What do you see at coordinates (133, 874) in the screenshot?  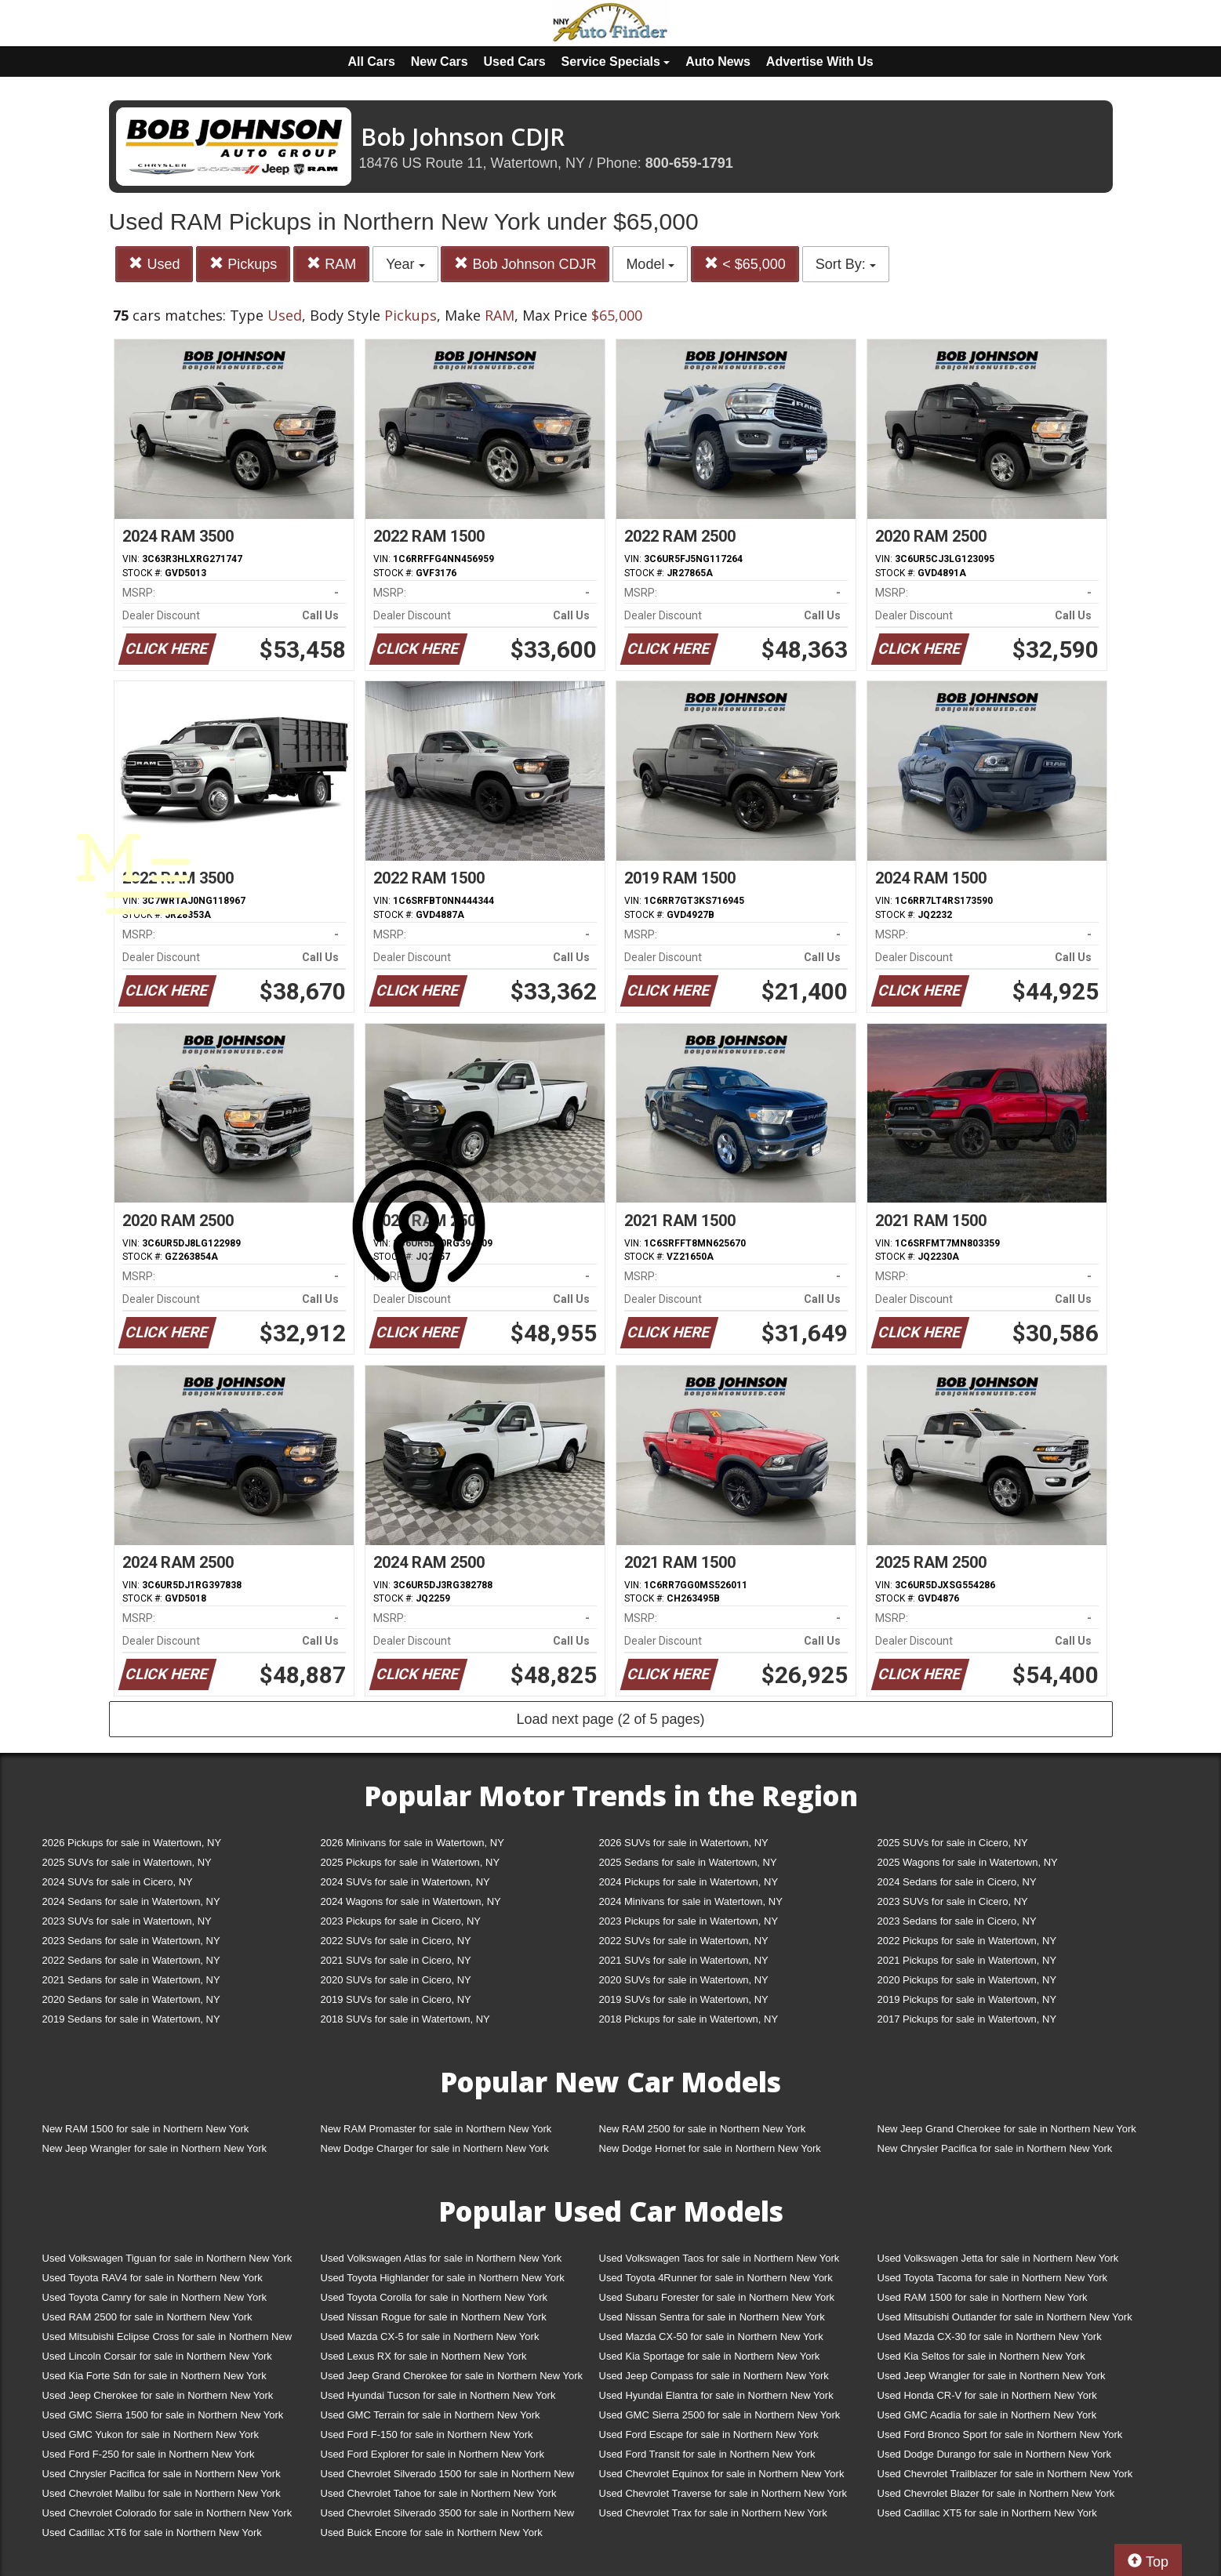 I see `read article on medium` at bounding box center [133, 874].